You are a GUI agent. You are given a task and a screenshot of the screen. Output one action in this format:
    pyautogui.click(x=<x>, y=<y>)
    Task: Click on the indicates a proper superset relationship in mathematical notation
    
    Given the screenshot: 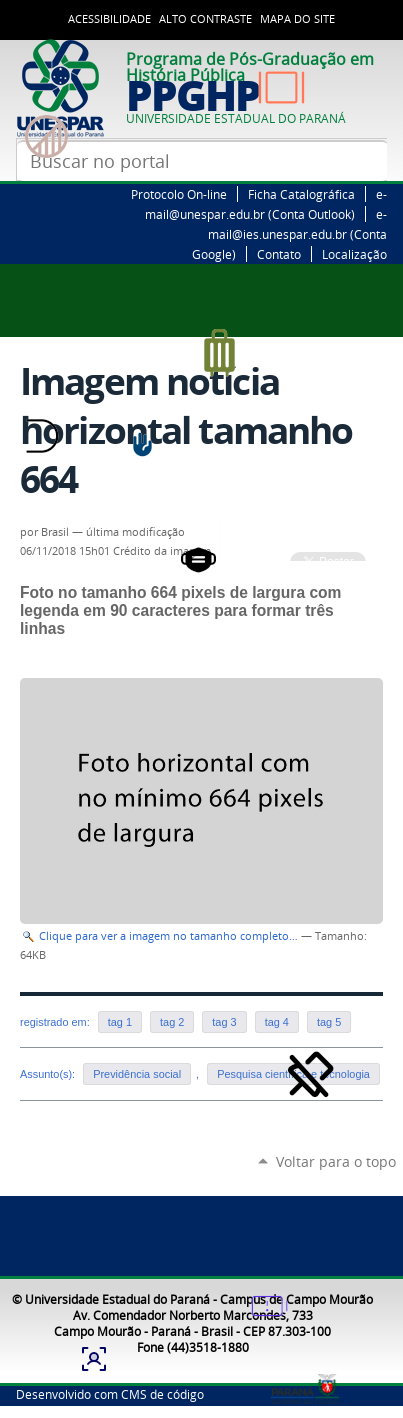 What is the action you would take?
    pyautogui.click(x=40, y=436)
    